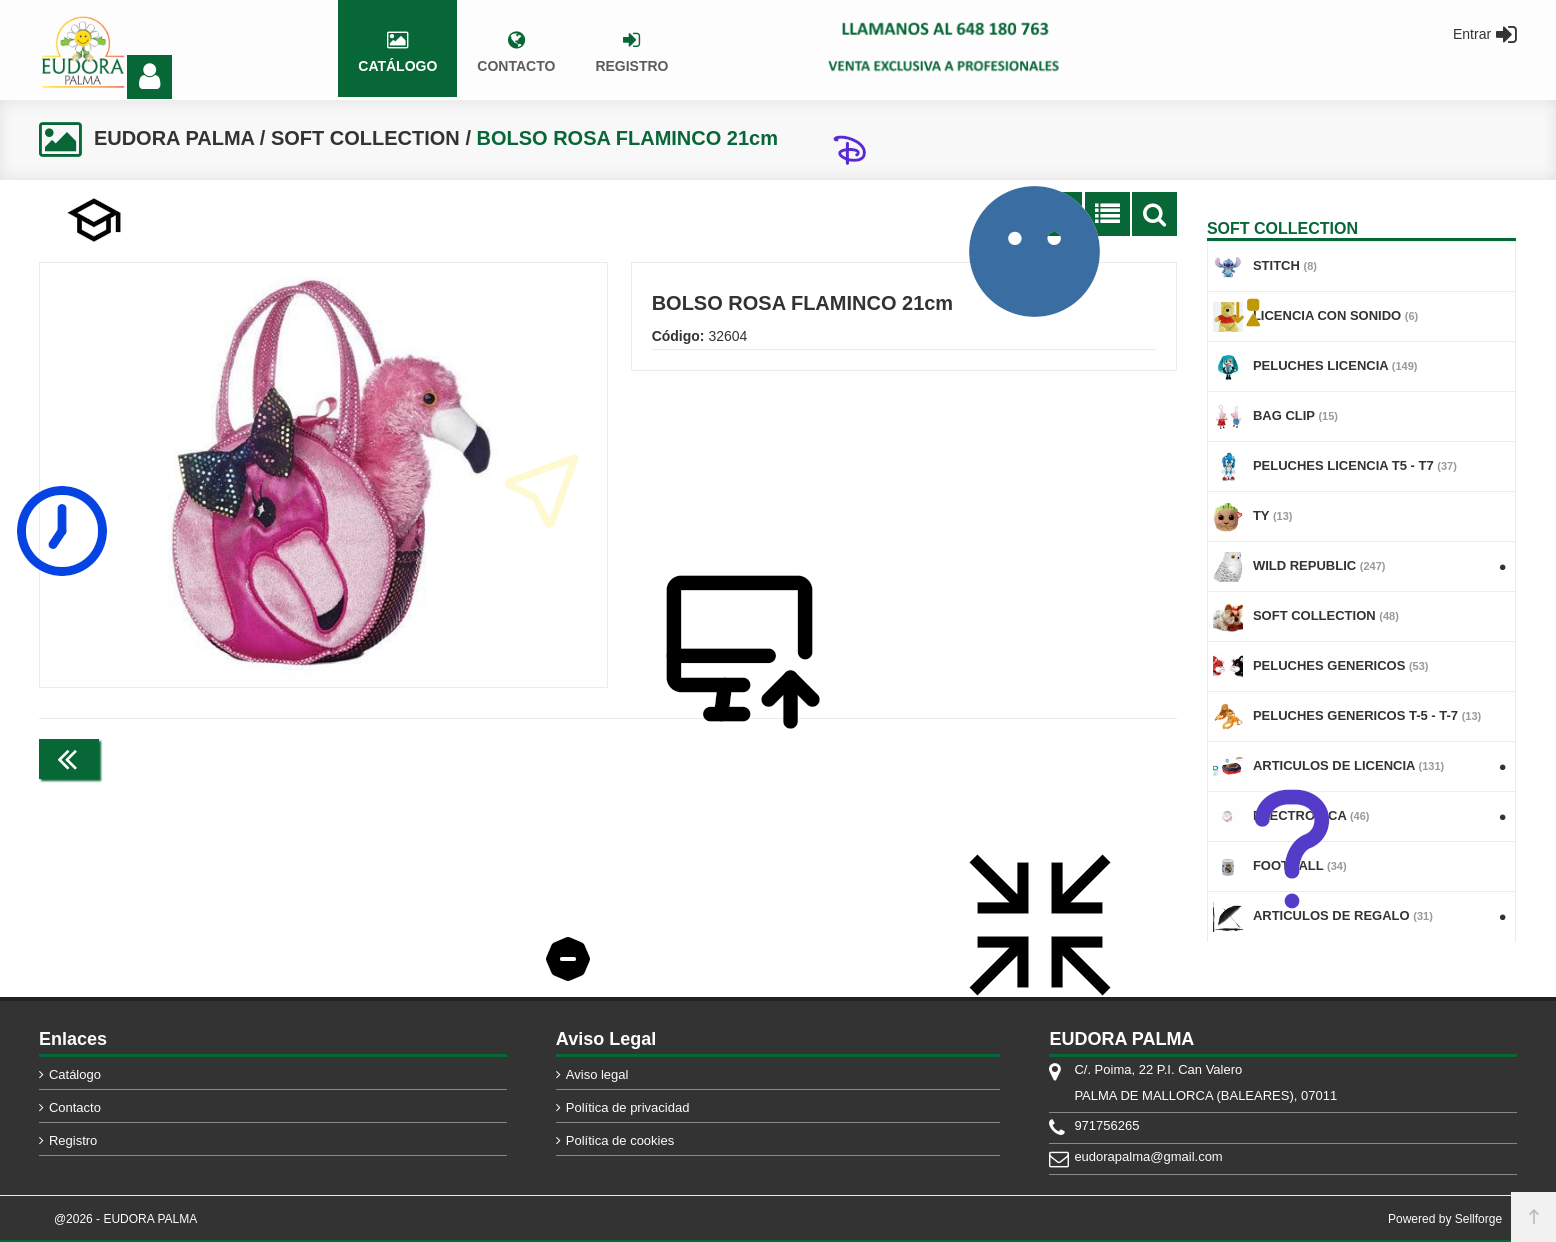 This screenshot has width=1556, height=1242. What do you see at coordinates (568, 959) in the screenshot?
I see `remove or delete an item` at bounding box center [568, 959].